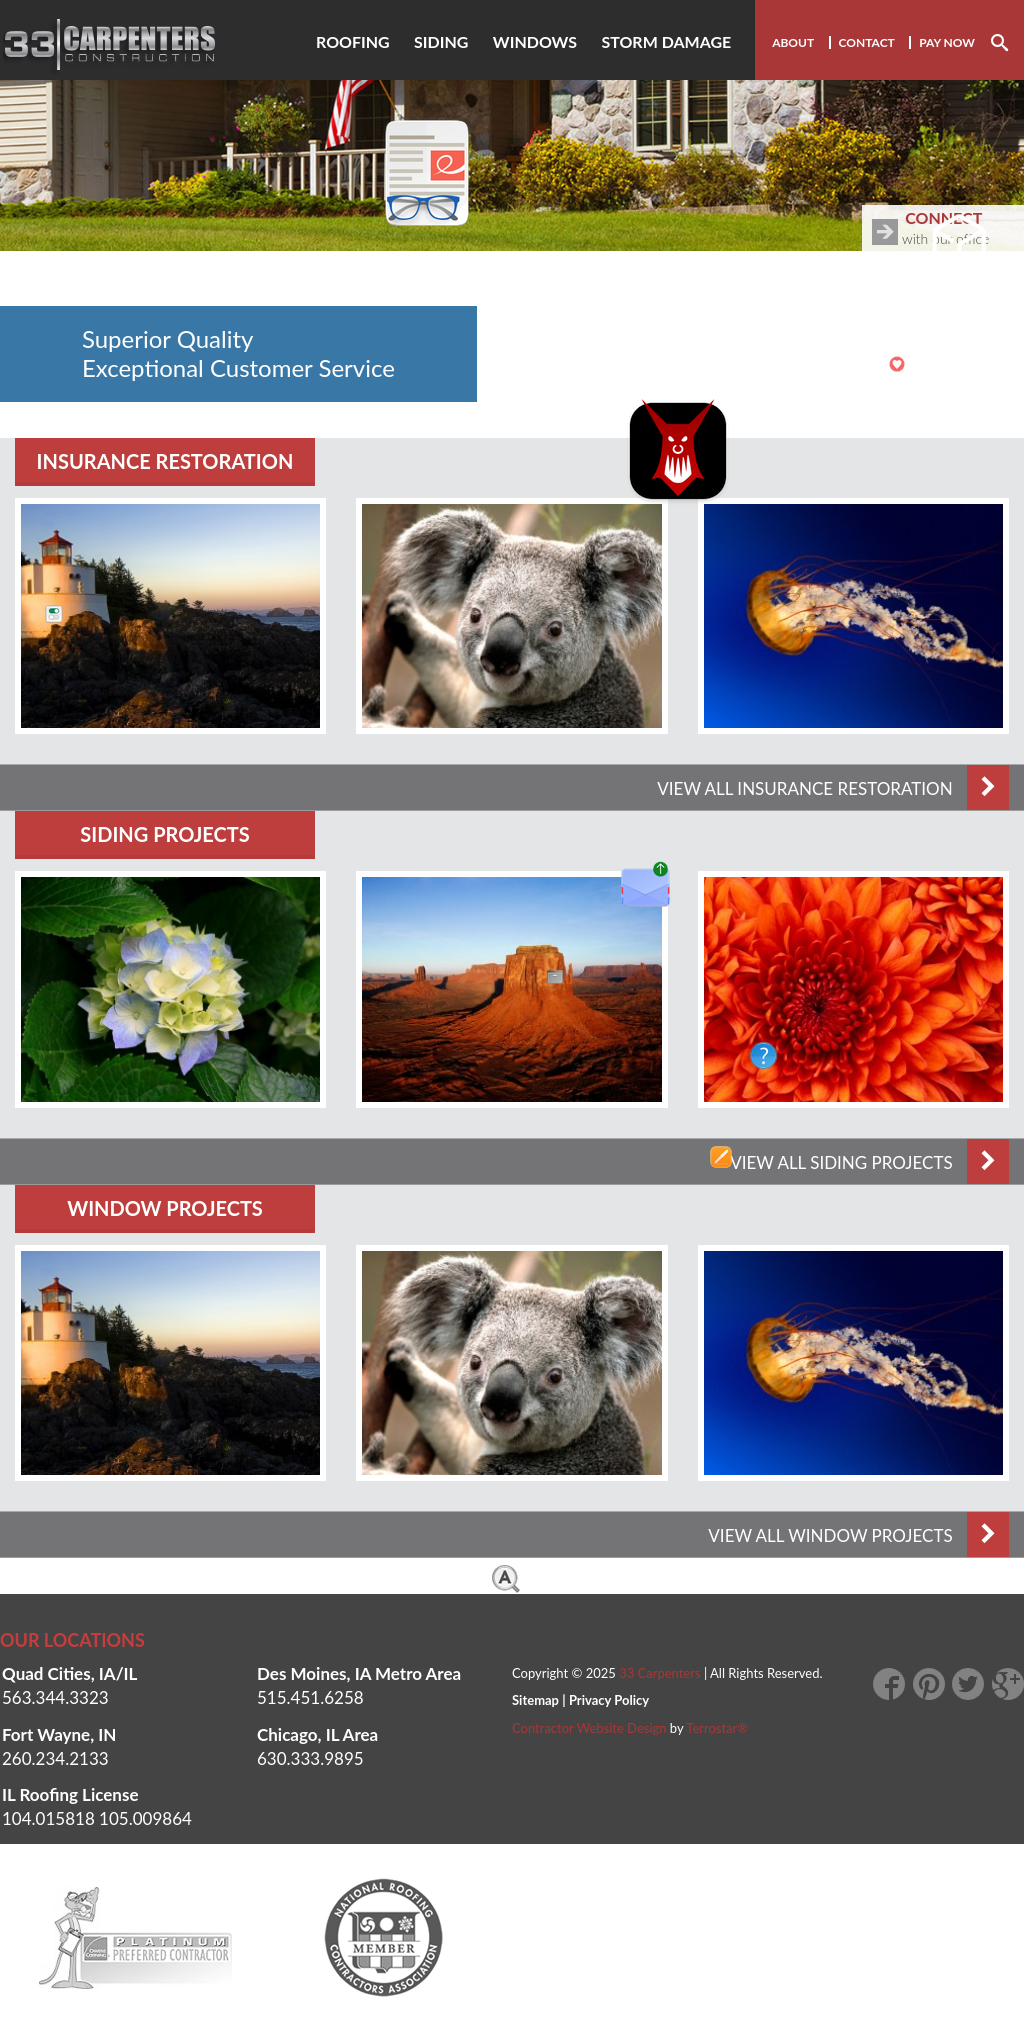 This screenshot has height=2032, width=1024. Describe the element at coordinates (427, 173) in the screenshot. I see `open evince document viewer` at that location.